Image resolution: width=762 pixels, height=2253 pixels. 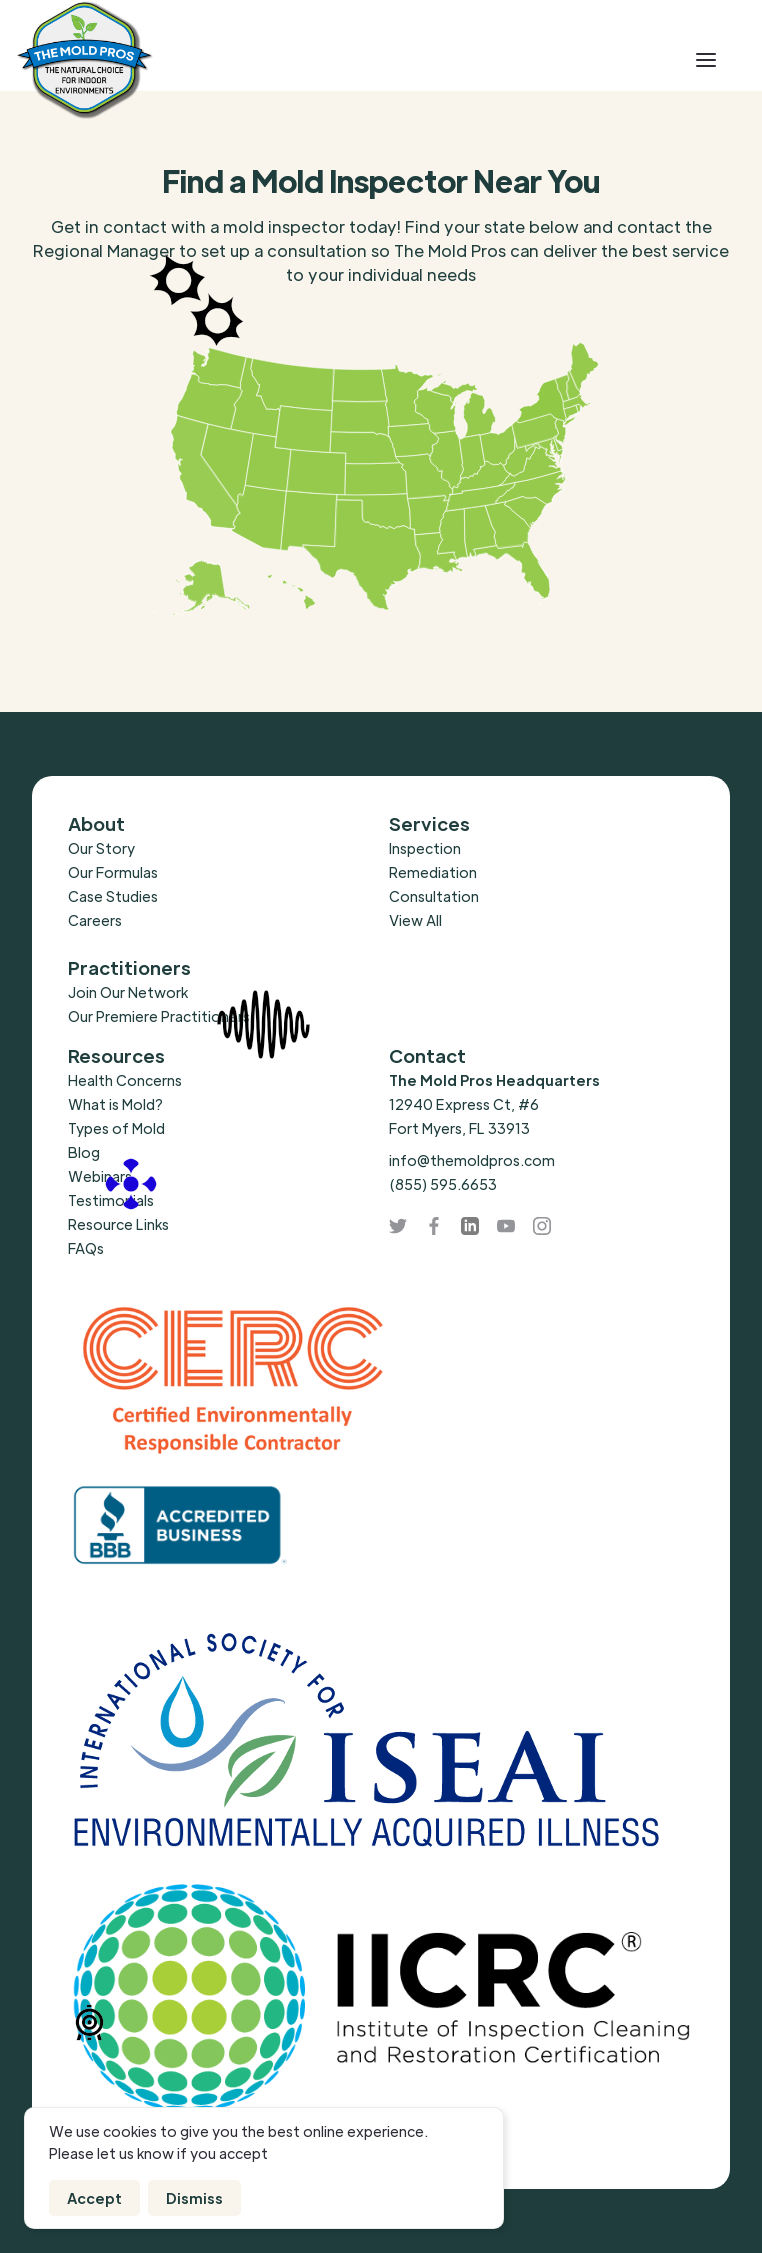 I want to click on indicates luck or bonus reward in gameplay, so click(x=131, y=1184).